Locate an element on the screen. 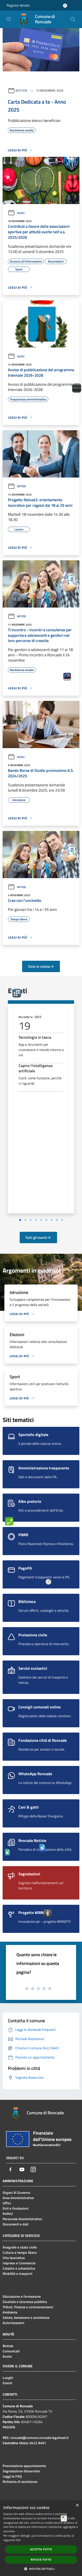 The height and width of the screenshot is (2576, 82). microsoft excel template file with macros enabled is located at coordinates (7, 1852).